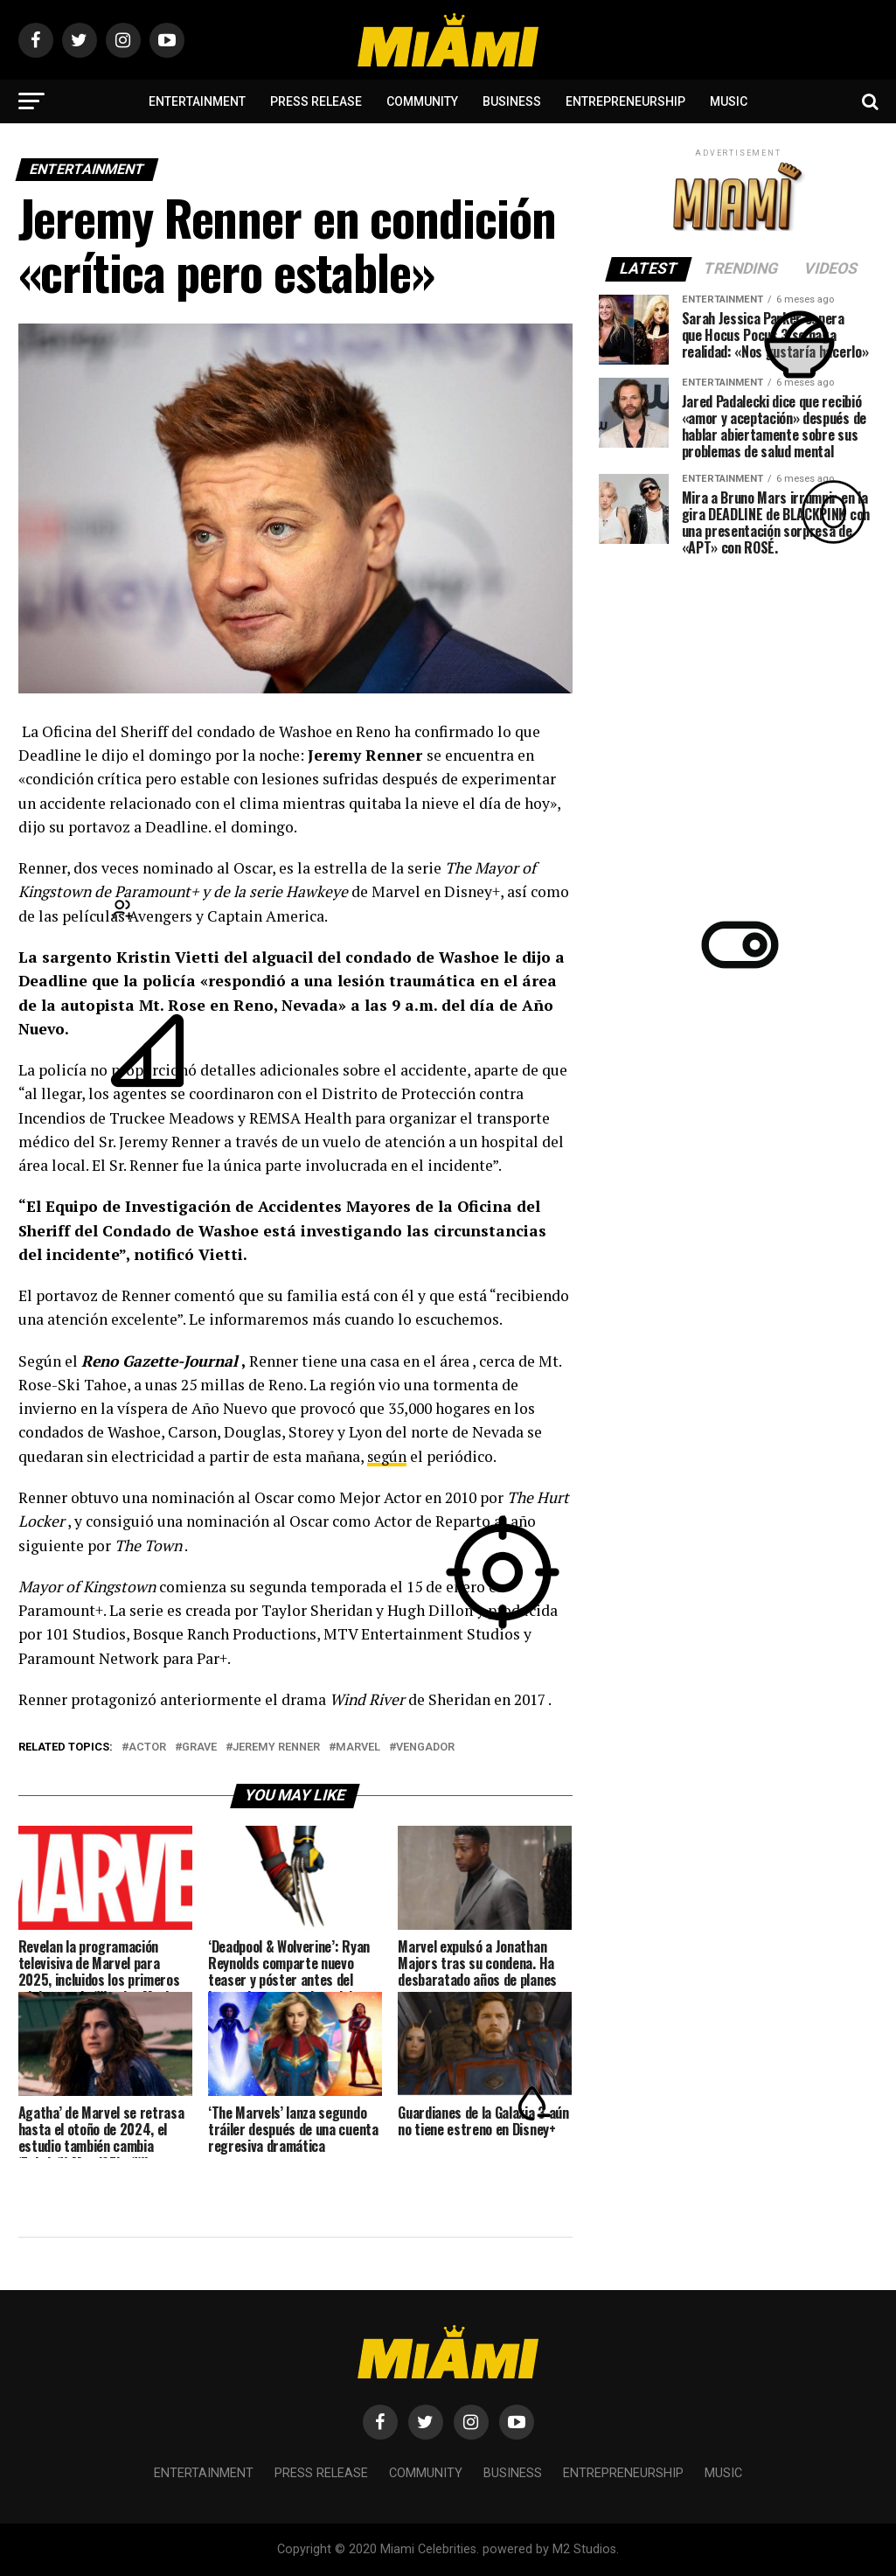  I want to click on center map on current location, so click(503, 1572).